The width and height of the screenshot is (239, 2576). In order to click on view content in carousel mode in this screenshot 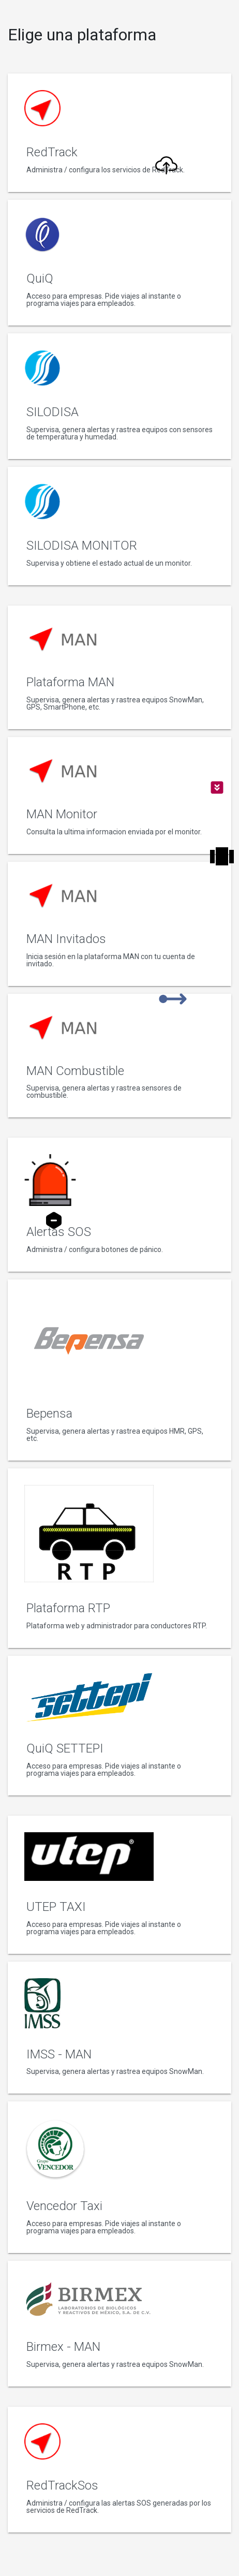, I will do `click(222, 857)`.